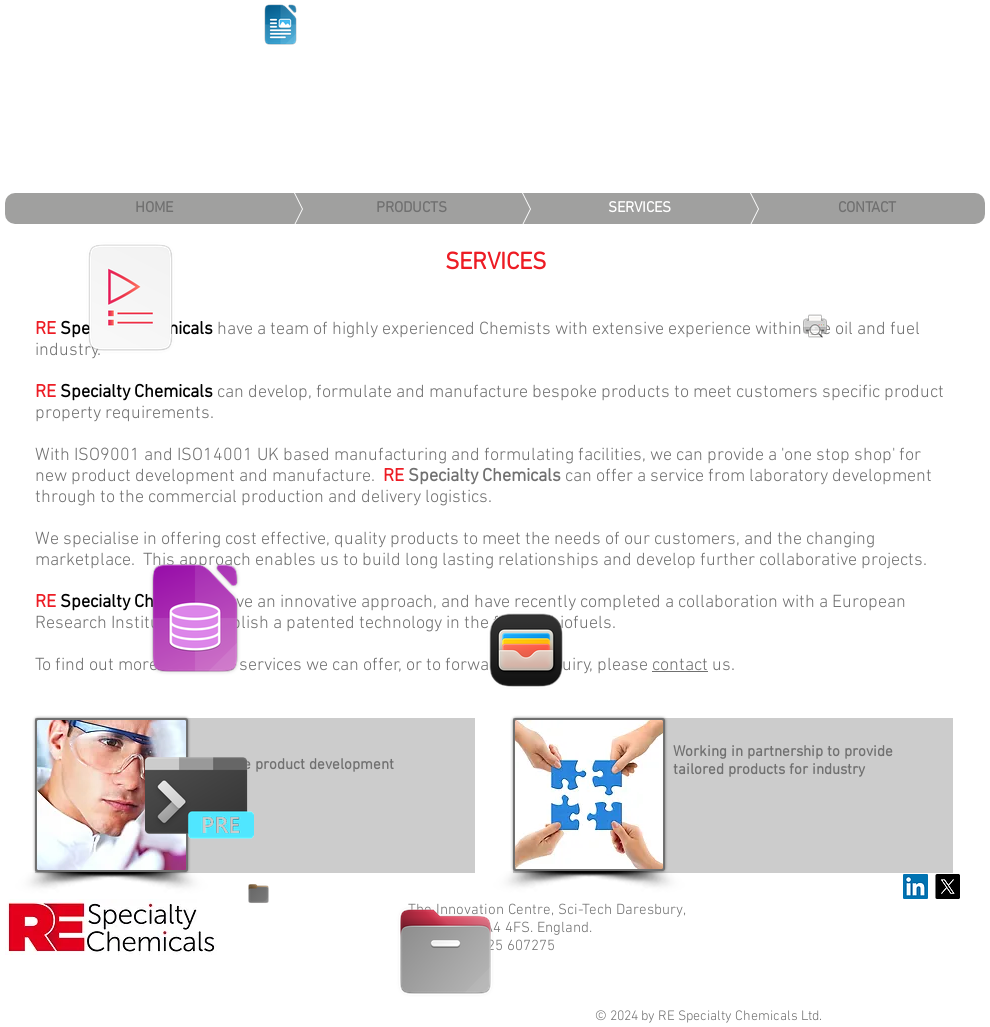 The width and height of the screenshot is (990, 1027). What do you see at coordinates (445, 951) in the screenshot?
I see `open the file manager application` at bounding box center [445, 951].